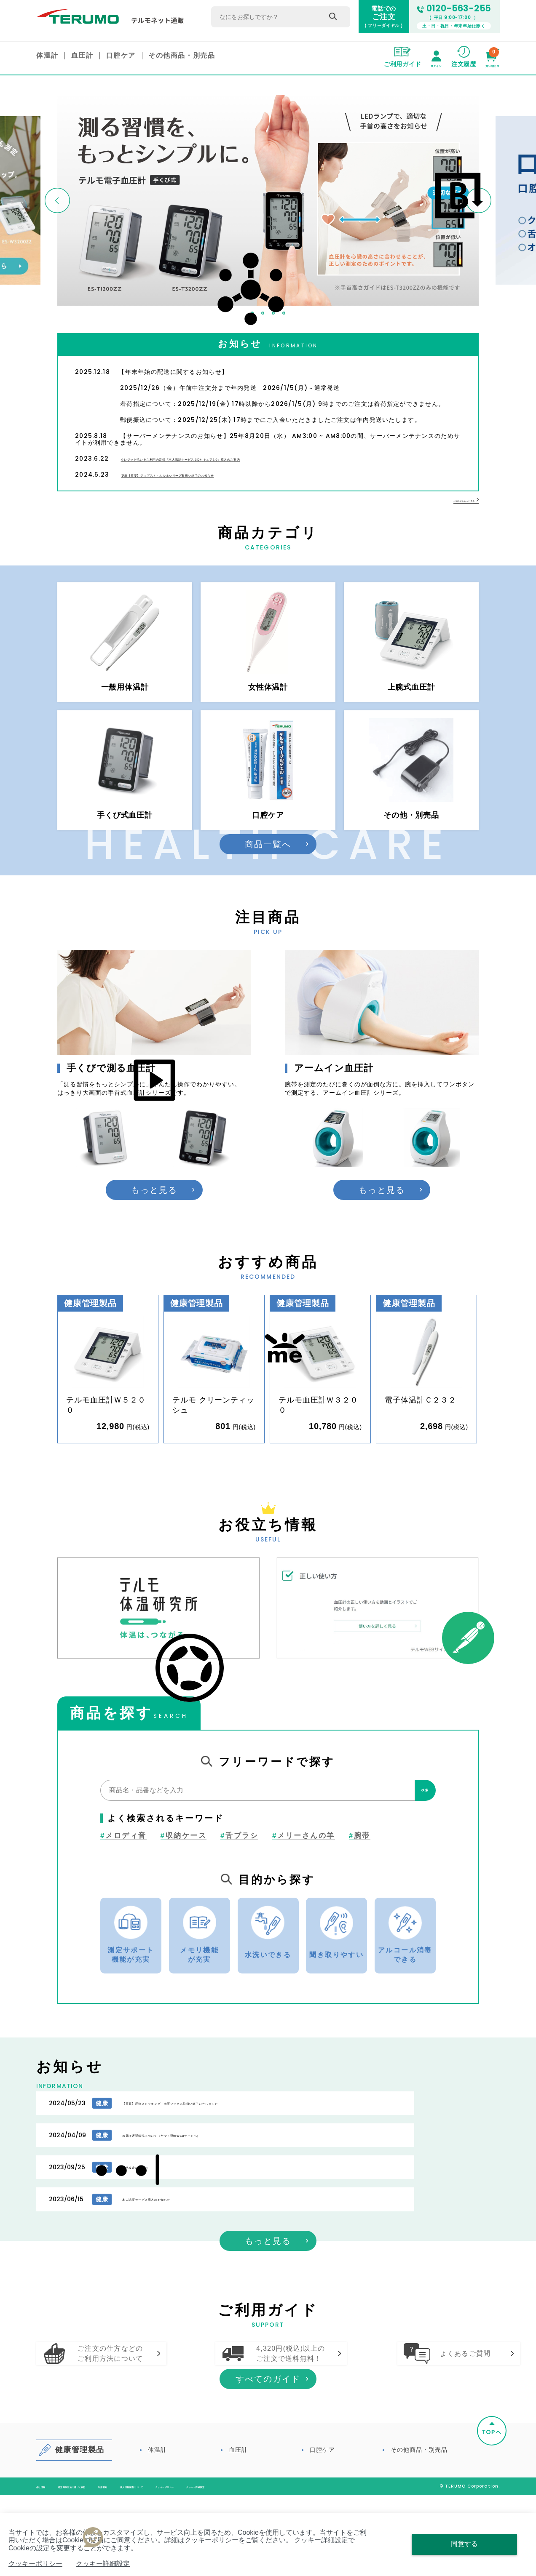 Image resolution: width=536 pixels, height=2576 pixels. I want to click on open brandfolder digital asset management, so click(459, 195).